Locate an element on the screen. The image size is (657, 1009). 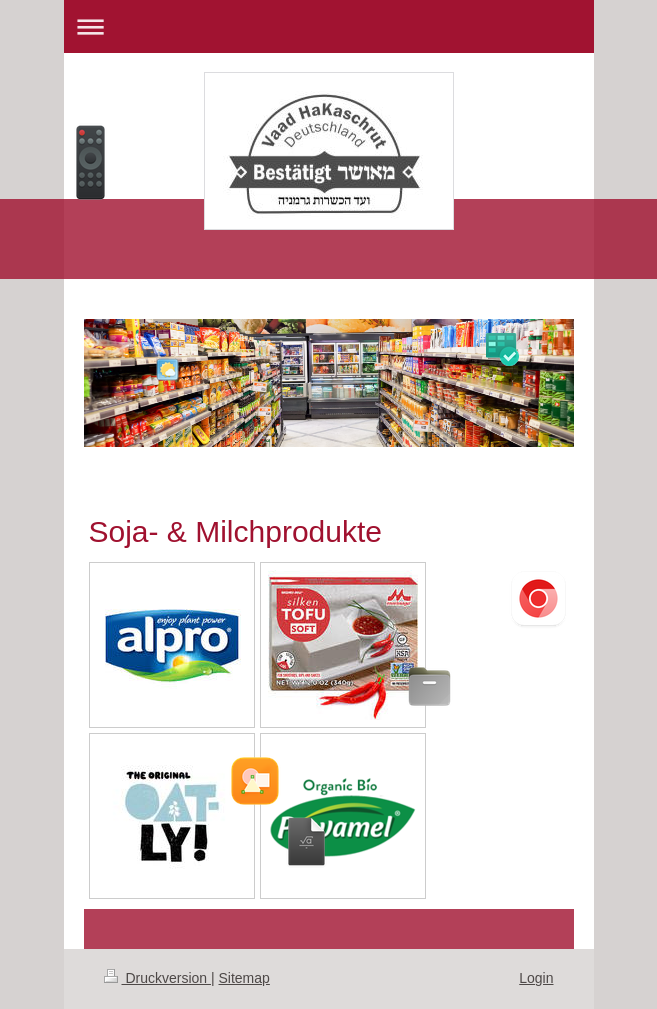
open the boards app is located at coordinates (502, 349).